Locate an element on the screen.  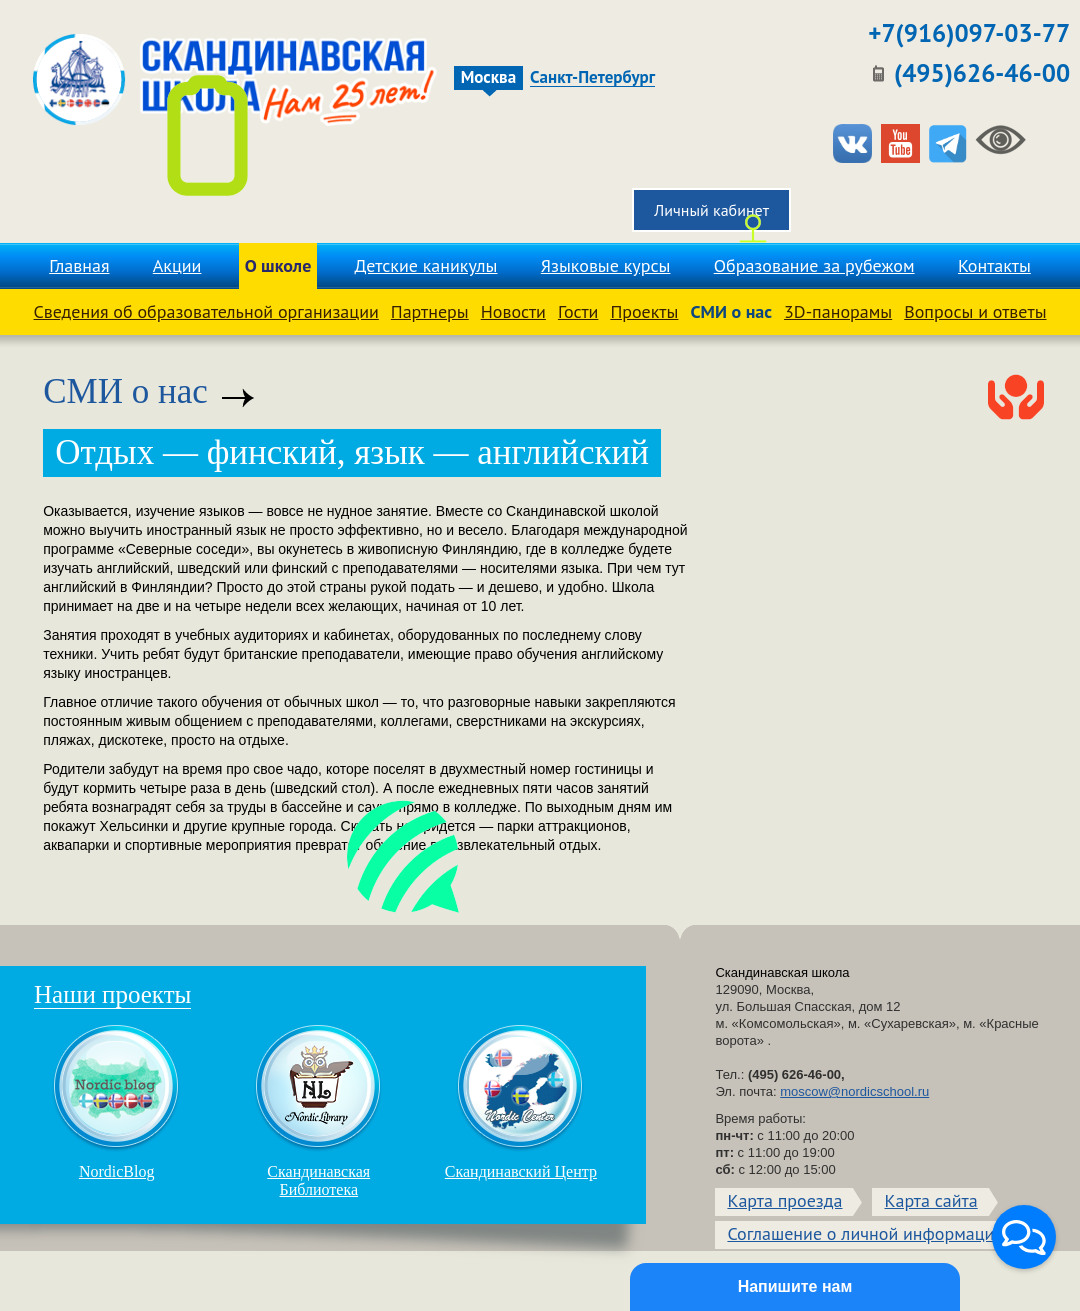
access community support or care services is located at coordinates (1016, 397).